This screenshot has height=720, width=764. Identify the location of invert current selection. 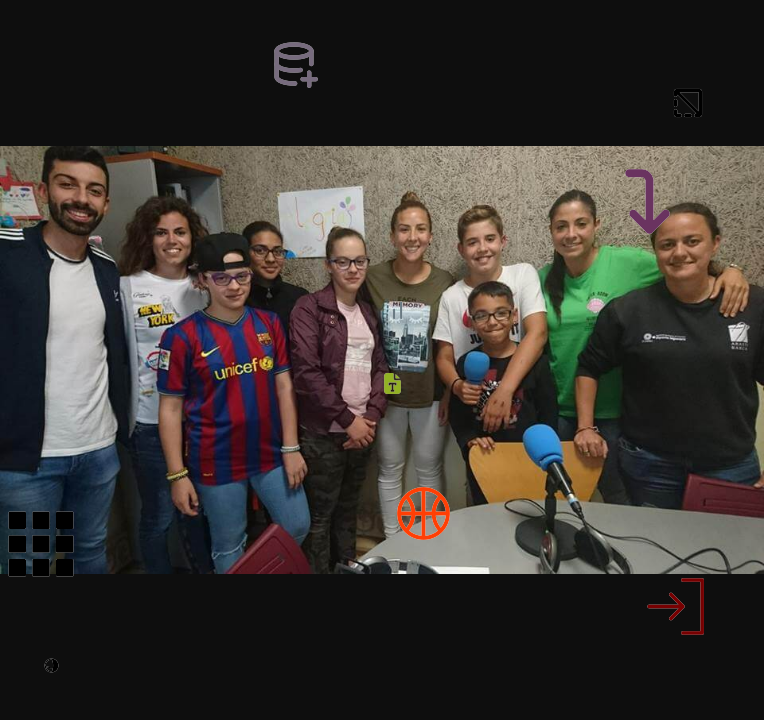
(688, 103).